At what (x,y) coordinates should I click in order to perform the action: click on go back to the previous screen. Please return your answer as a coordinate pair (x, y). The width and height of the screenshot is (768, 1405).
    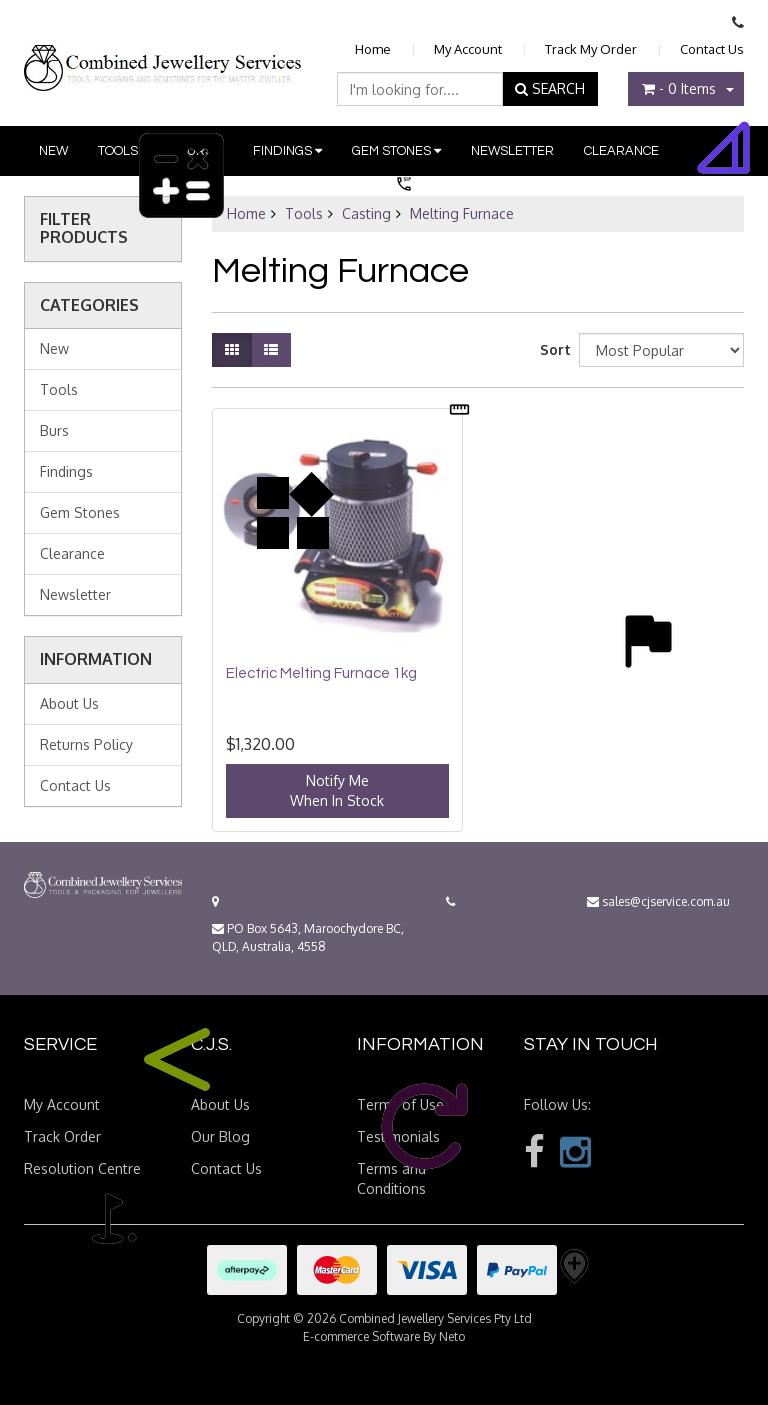
    Looking at the image, I should click on (178, 1059).